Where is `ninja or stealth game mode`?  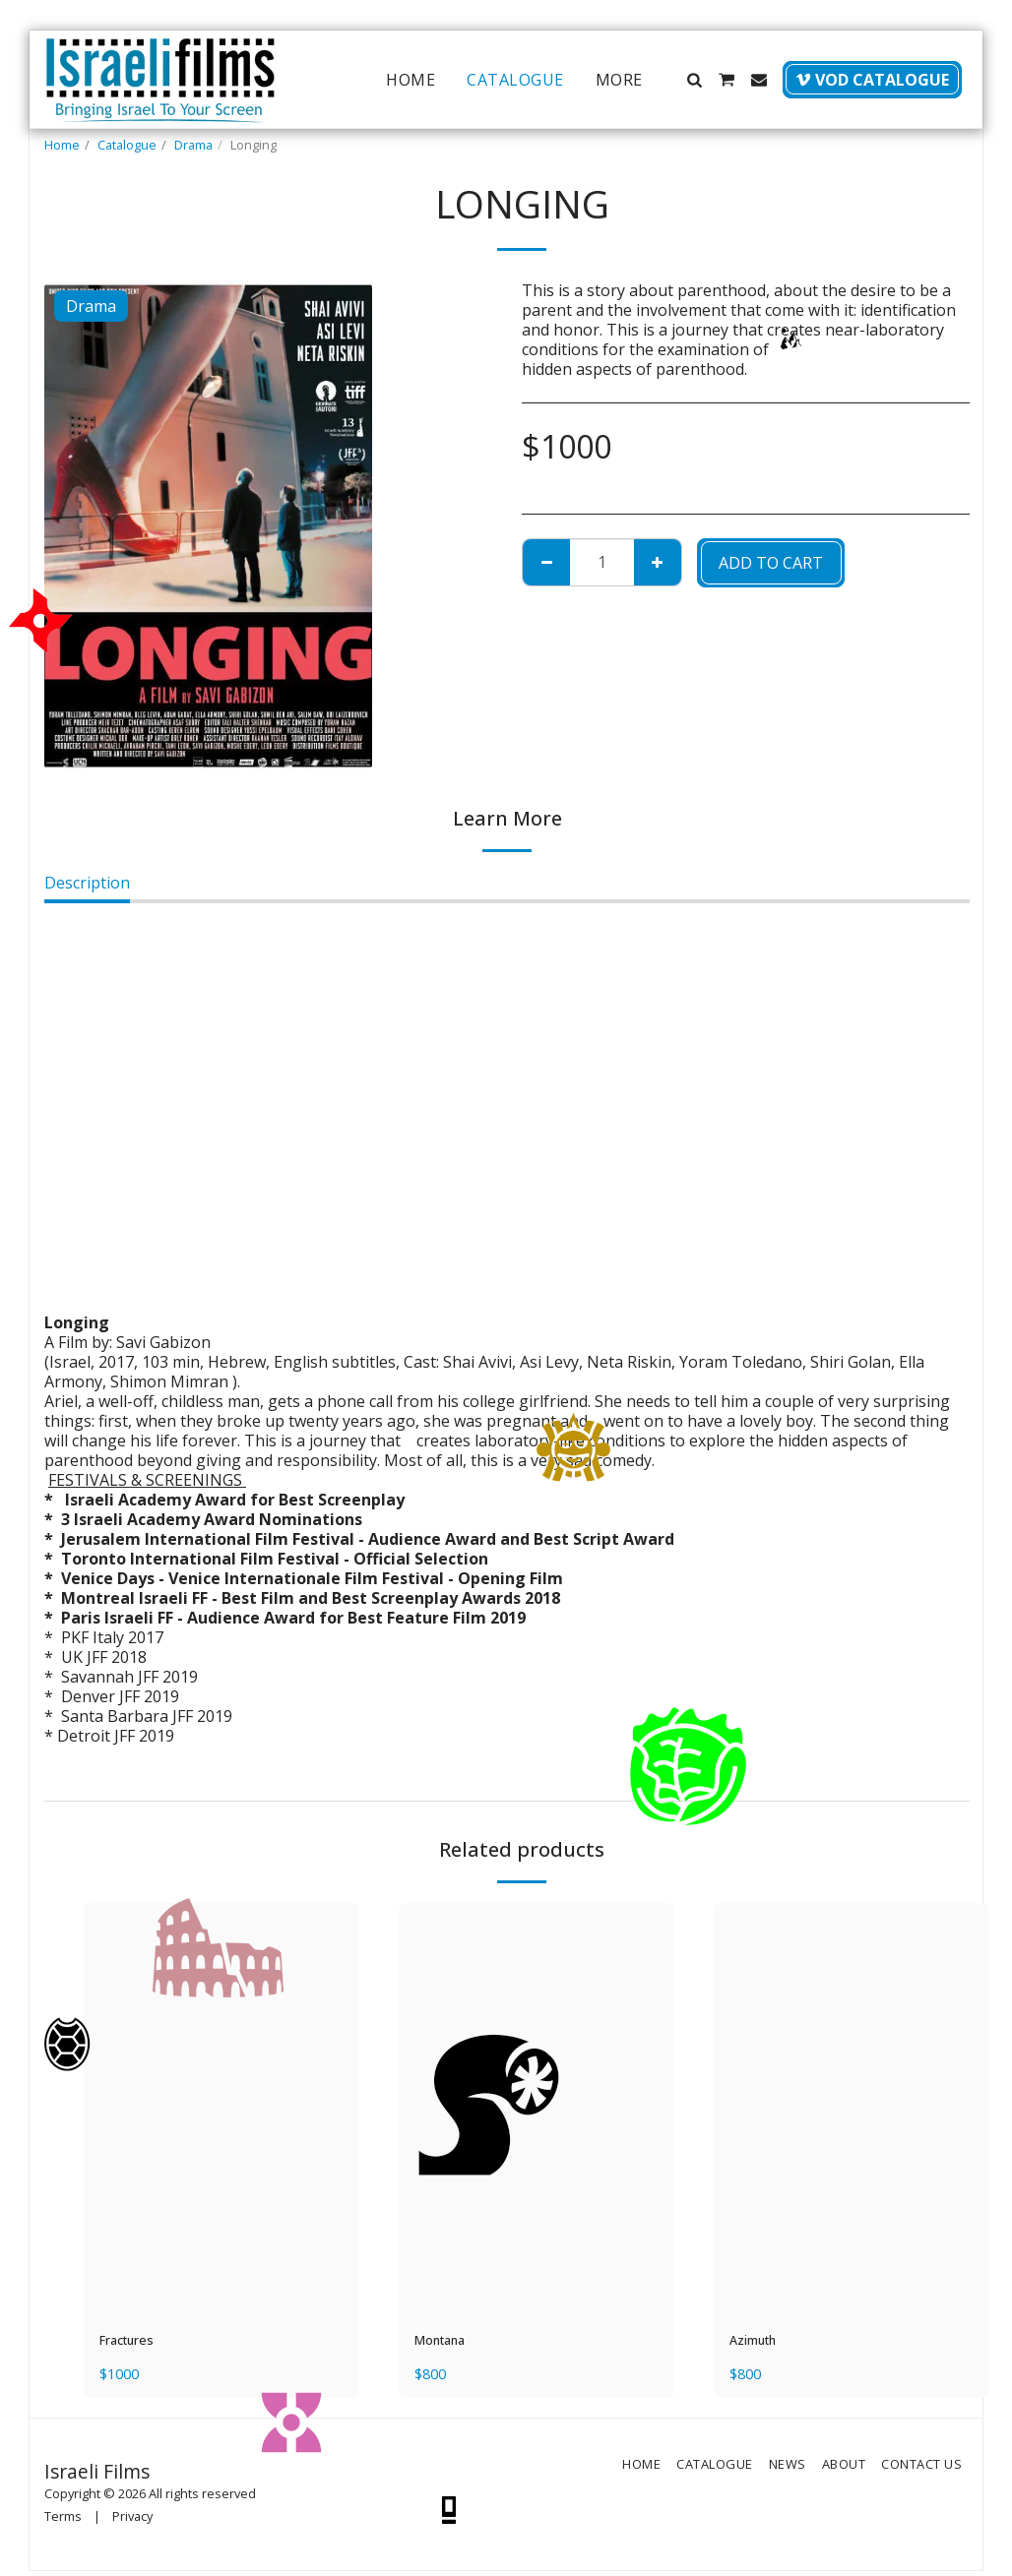 ninja or stealth game mode is located at coordinates (40, 621).